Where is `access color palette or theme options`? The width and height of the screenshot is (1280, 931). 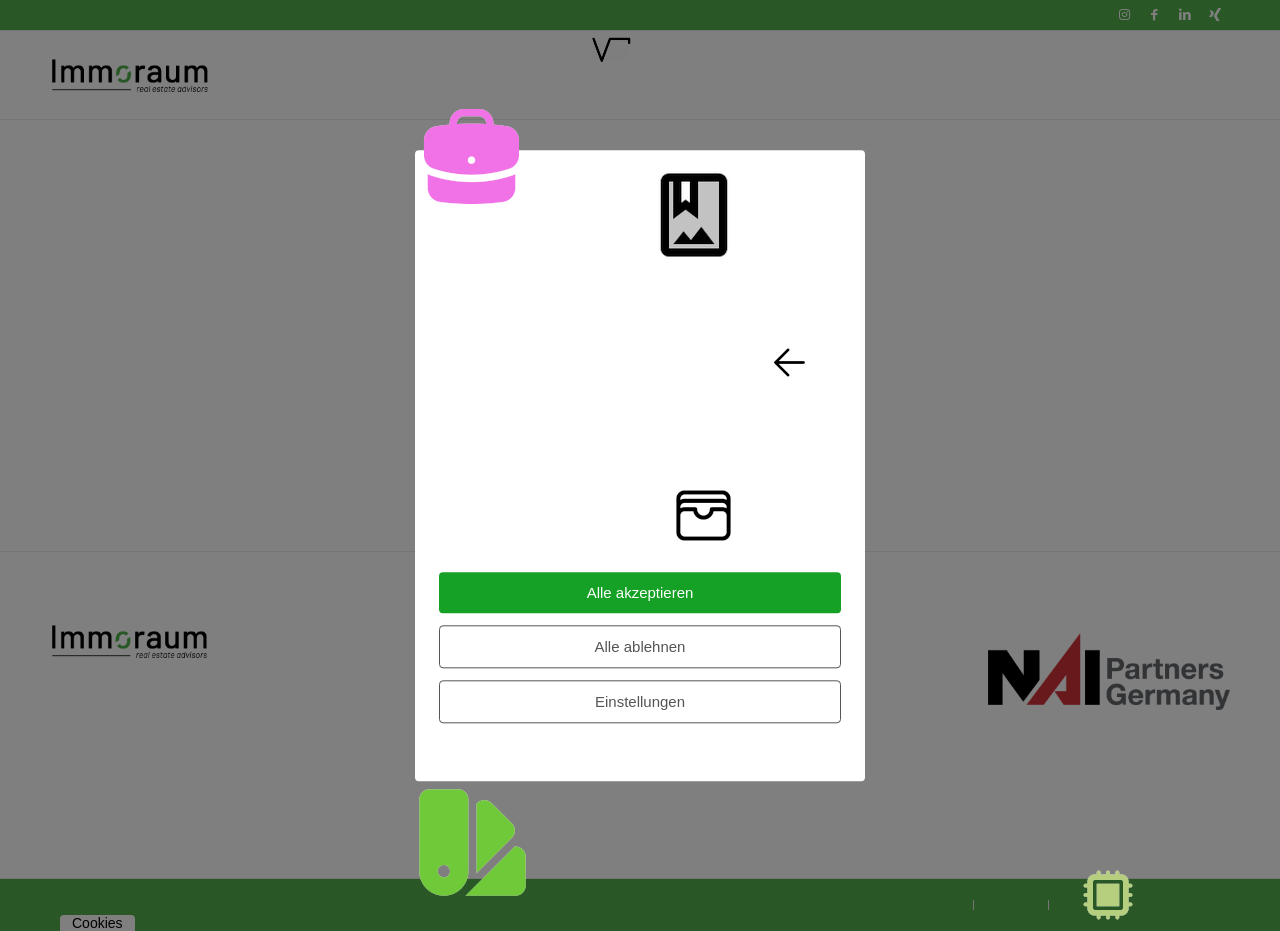 access color palette or theme options is located at coordinates (472, 842).